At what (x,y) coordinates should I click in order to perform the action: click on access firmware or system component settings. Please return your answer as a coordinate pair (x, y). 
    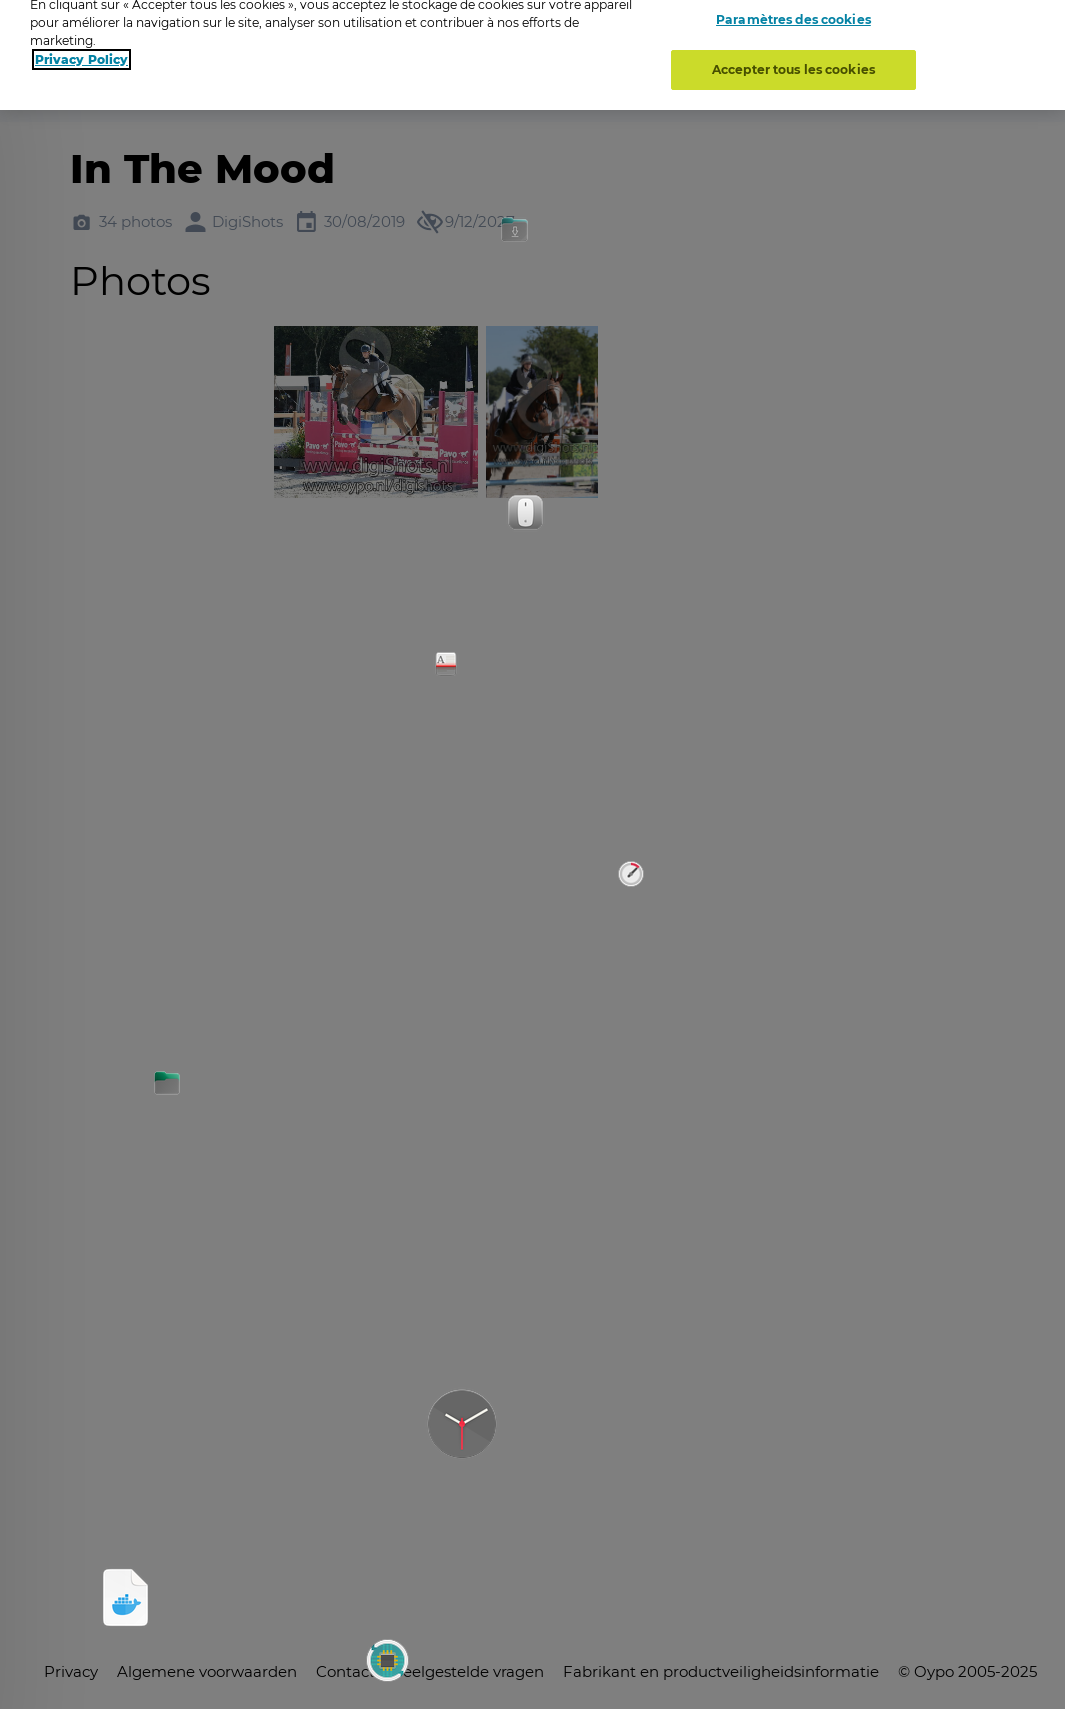
    Looking at the image, I should click on (387, 1660).